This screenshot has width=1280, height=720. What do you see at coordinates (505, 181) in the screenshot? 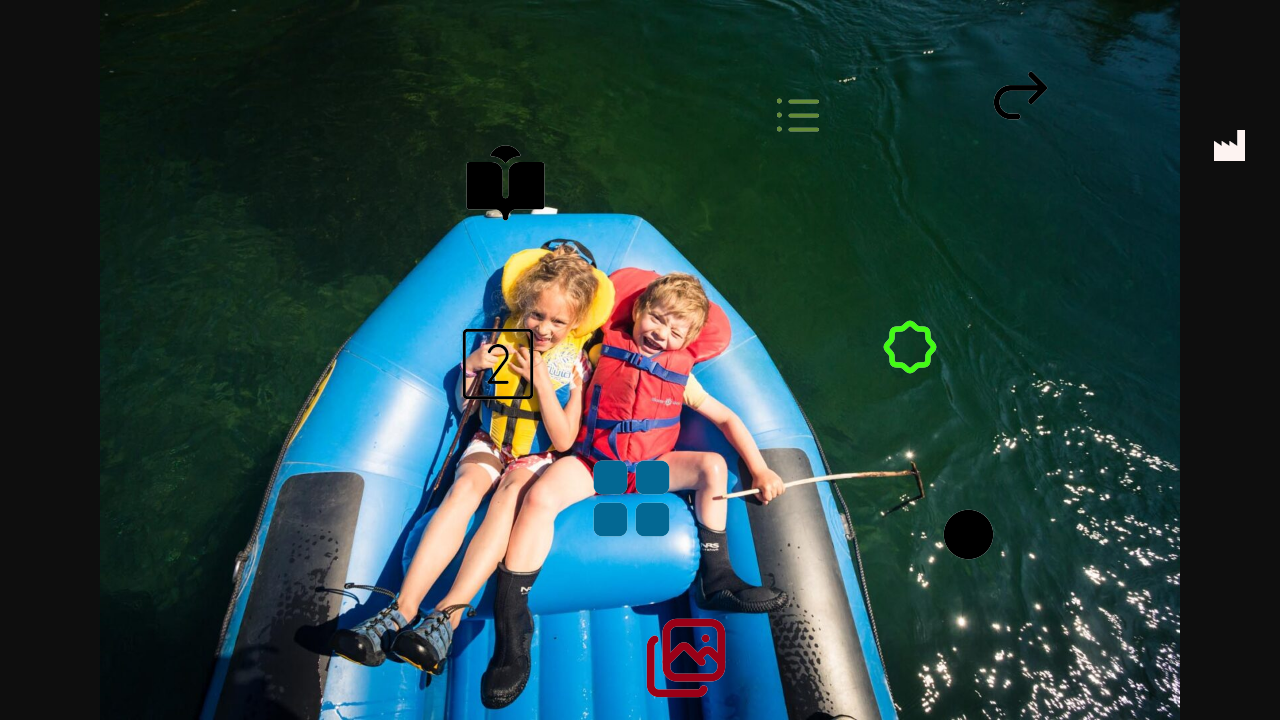
I see `view user profile or contact details` at bounding box center [505, 181].